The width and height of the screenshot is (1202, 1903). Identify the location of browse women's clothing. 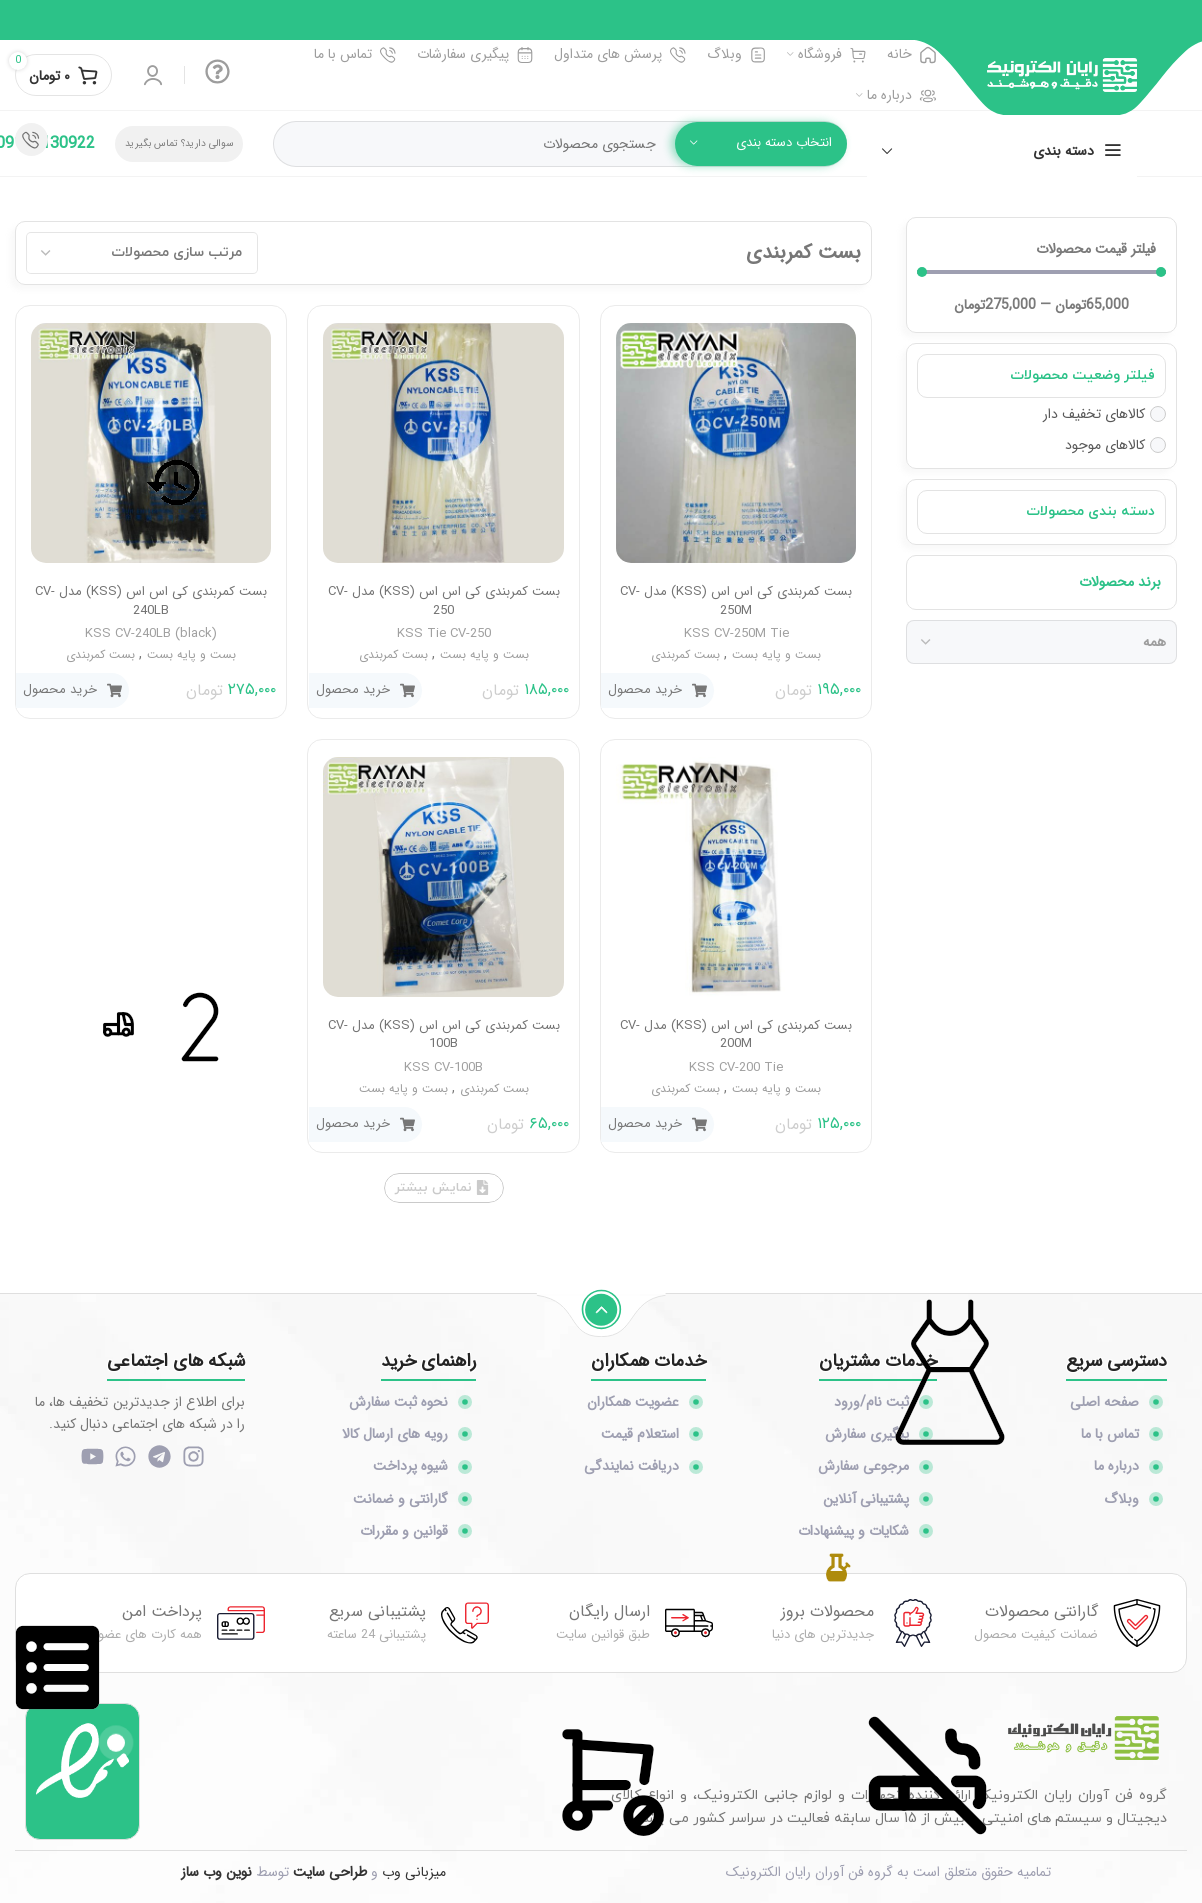
(950, 1380).